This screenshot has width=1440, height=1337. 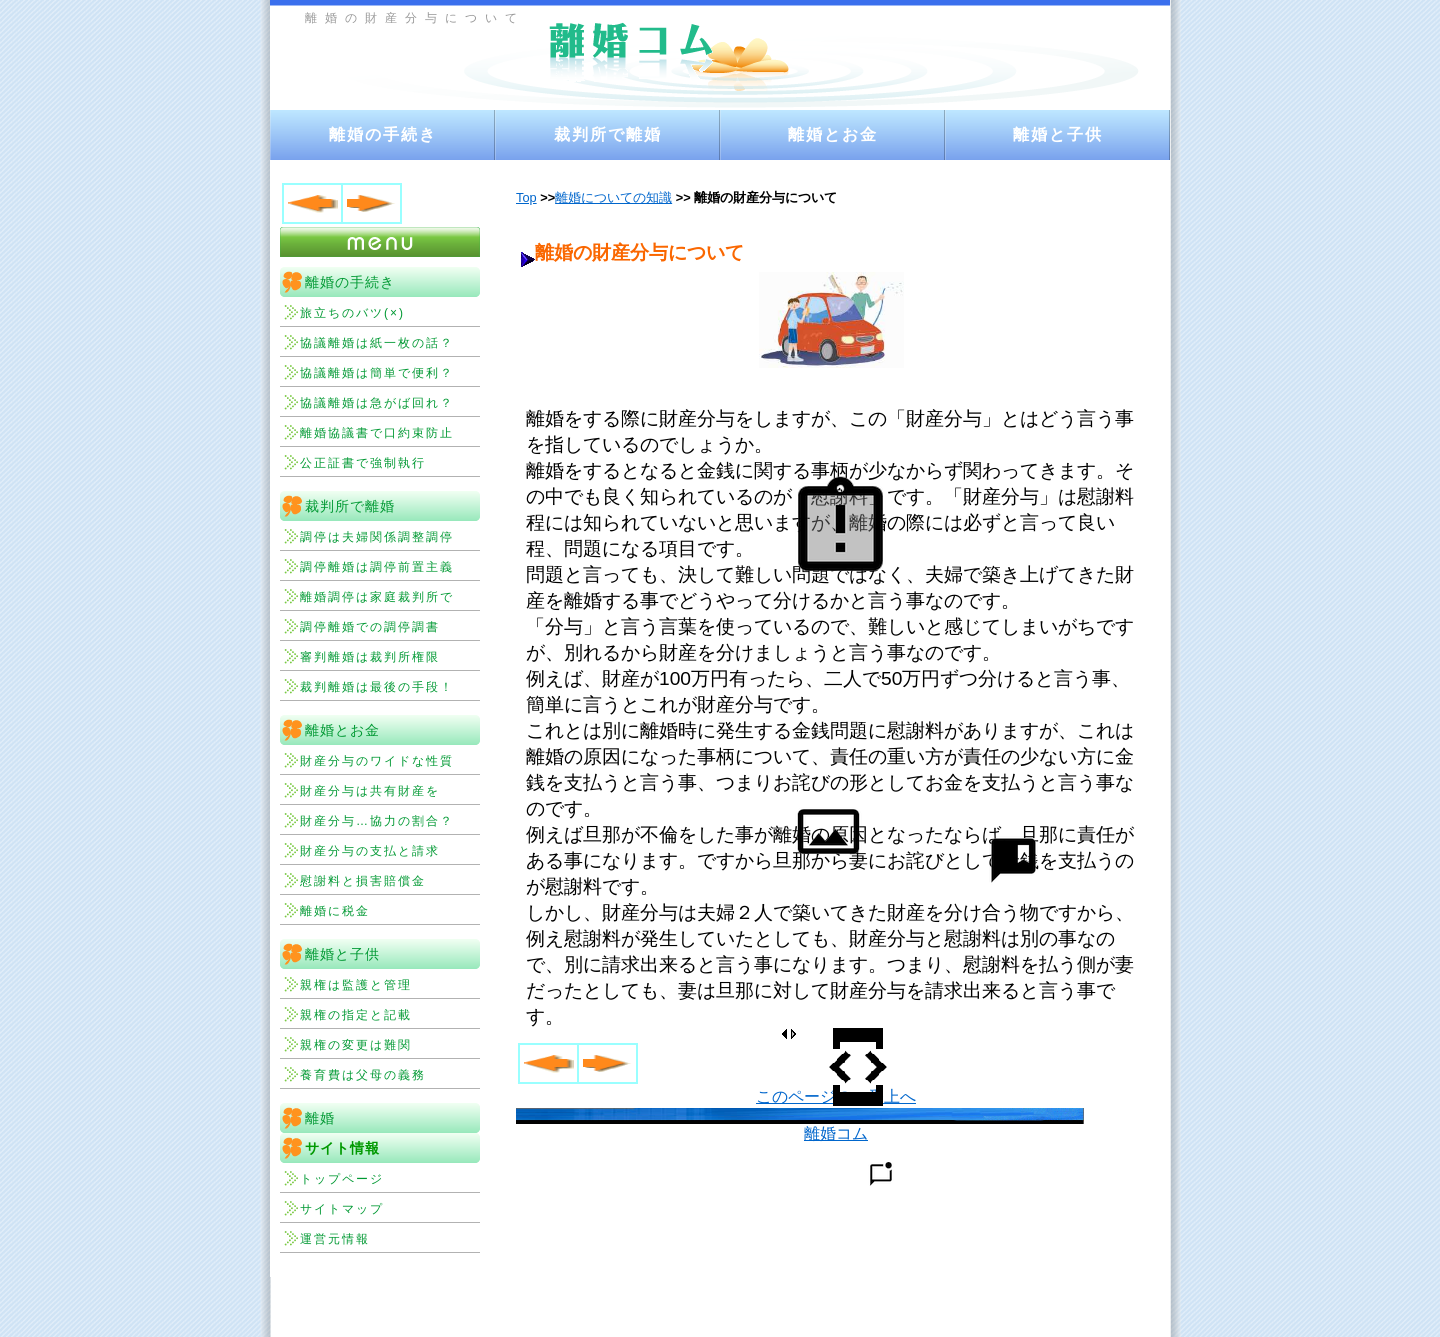 What do you see at coordinates (789, 1034) in the screenshot?
I see `switch to the right panel or view` at bounding box center [789, 1034].